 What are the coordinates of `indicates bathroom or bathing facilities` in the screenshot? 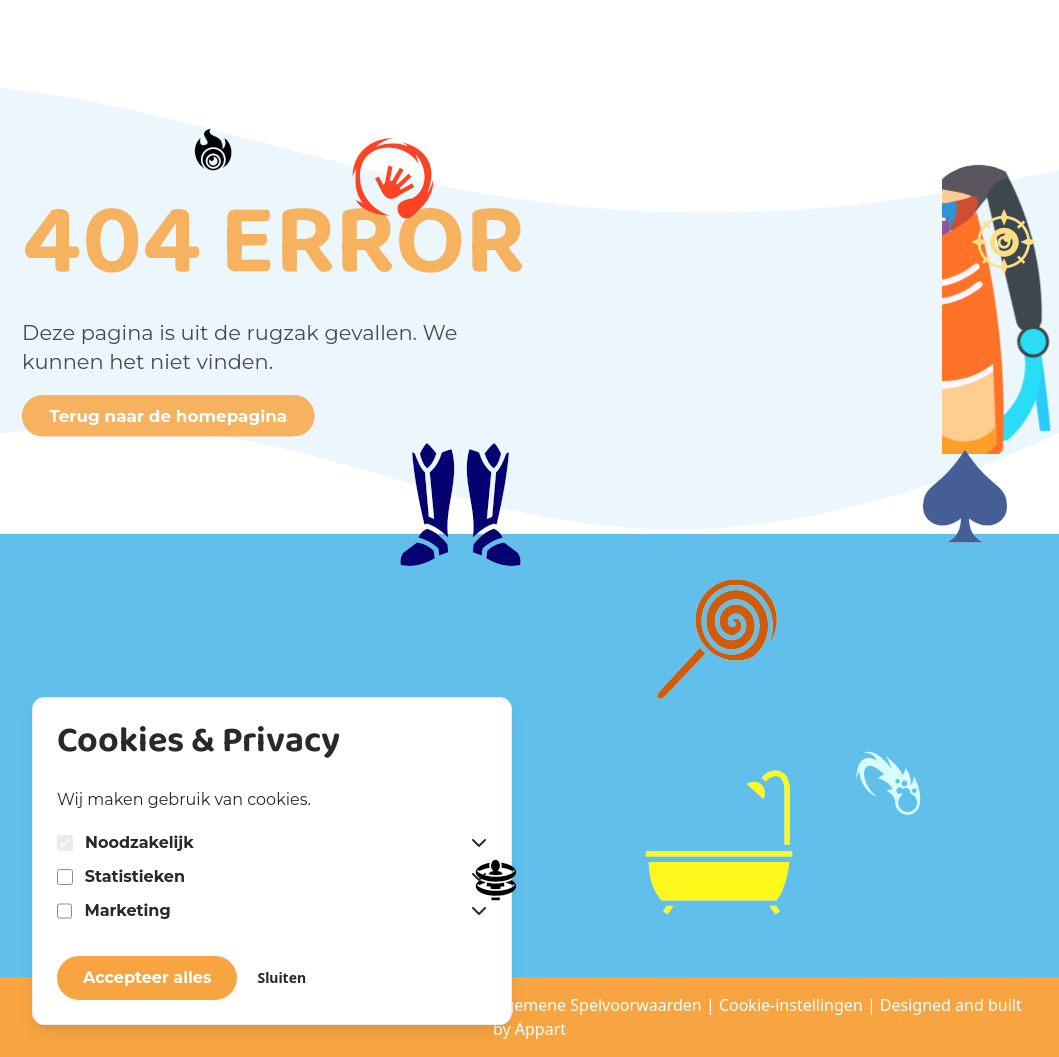 It's located at (719, 841).